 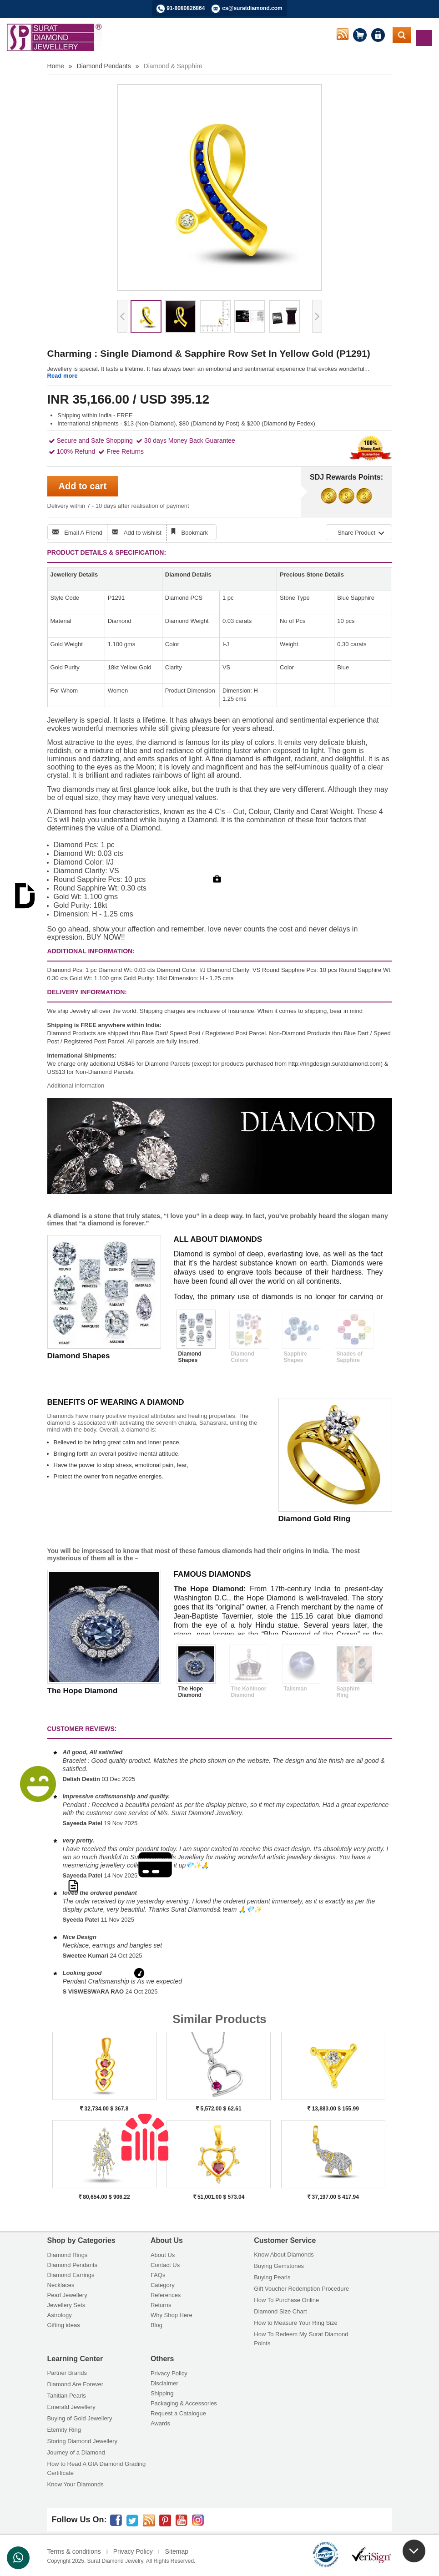 What do you see at coordinates (139, 1973) in the screenshot?
I see `view system performance or speed metrics` at bounding box center [139, 1973].